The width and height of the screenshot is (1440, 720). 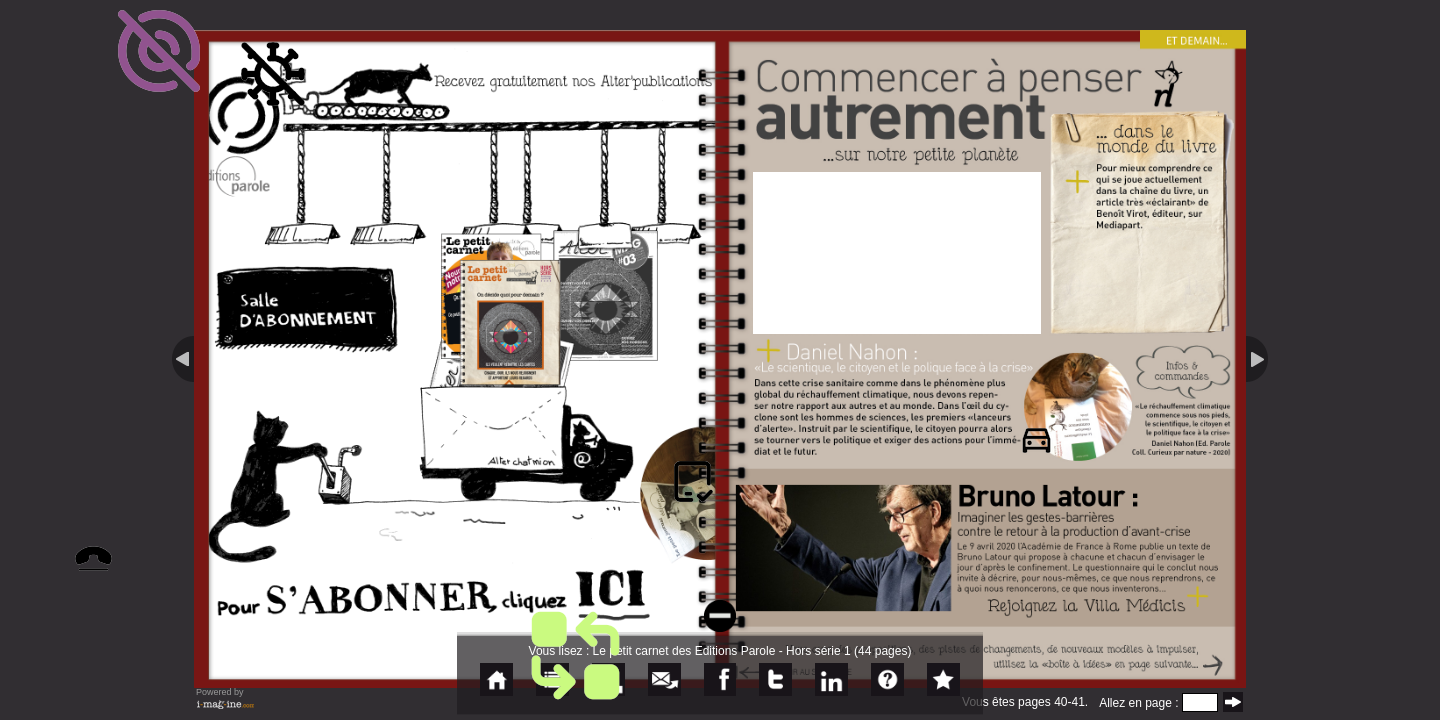 What do you see at coordinates (692, 481) in the screenshot?
I see `ipad successfully connected or paired` at bounding box center [692, 481].